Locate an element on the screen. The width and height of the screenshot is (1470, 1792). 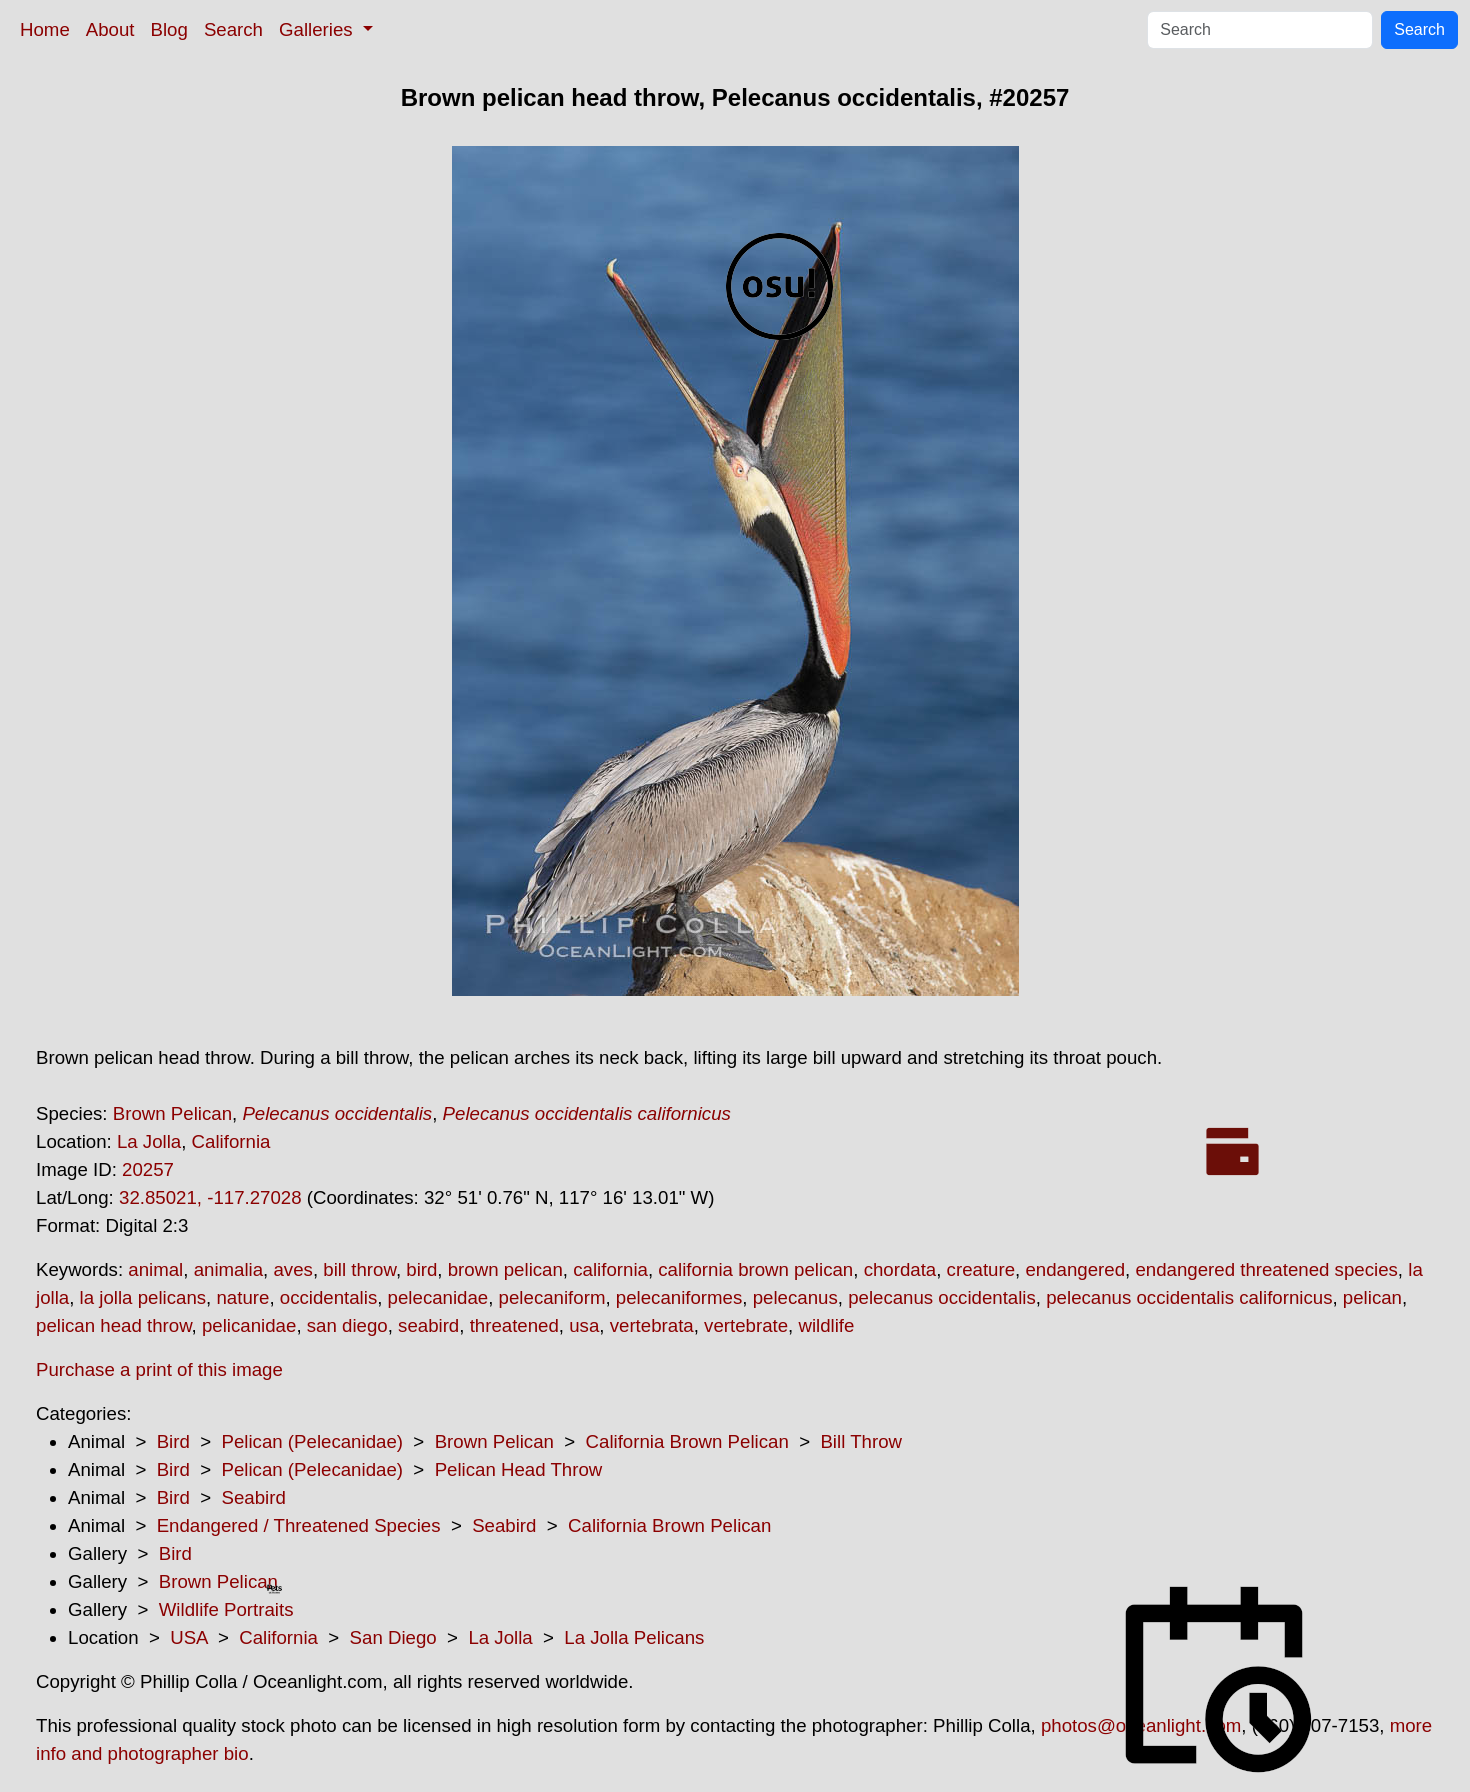
access your digital wallet is located at coordinates (1232, 1151).